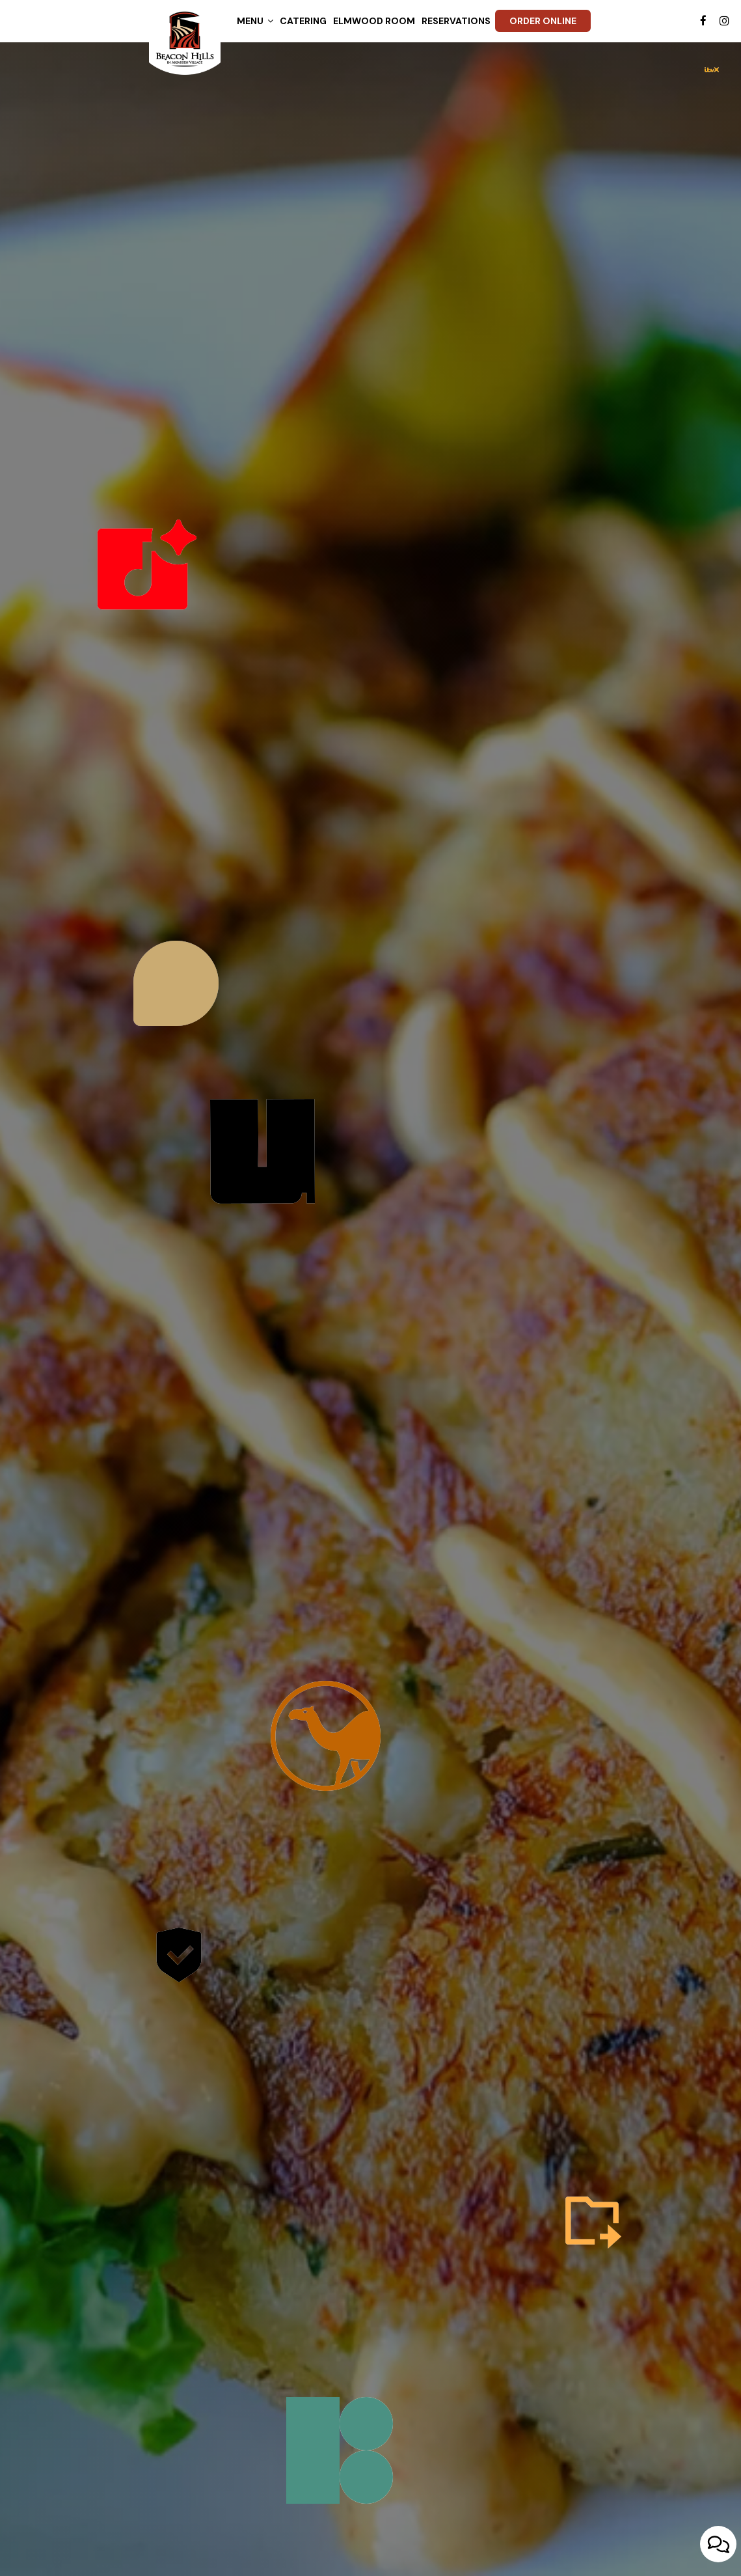 The height and width of the screenshot is (2576, 741). Describe the element at coordinates (340, 2450) in the screenshot. I see `icons8 logo` at that location.